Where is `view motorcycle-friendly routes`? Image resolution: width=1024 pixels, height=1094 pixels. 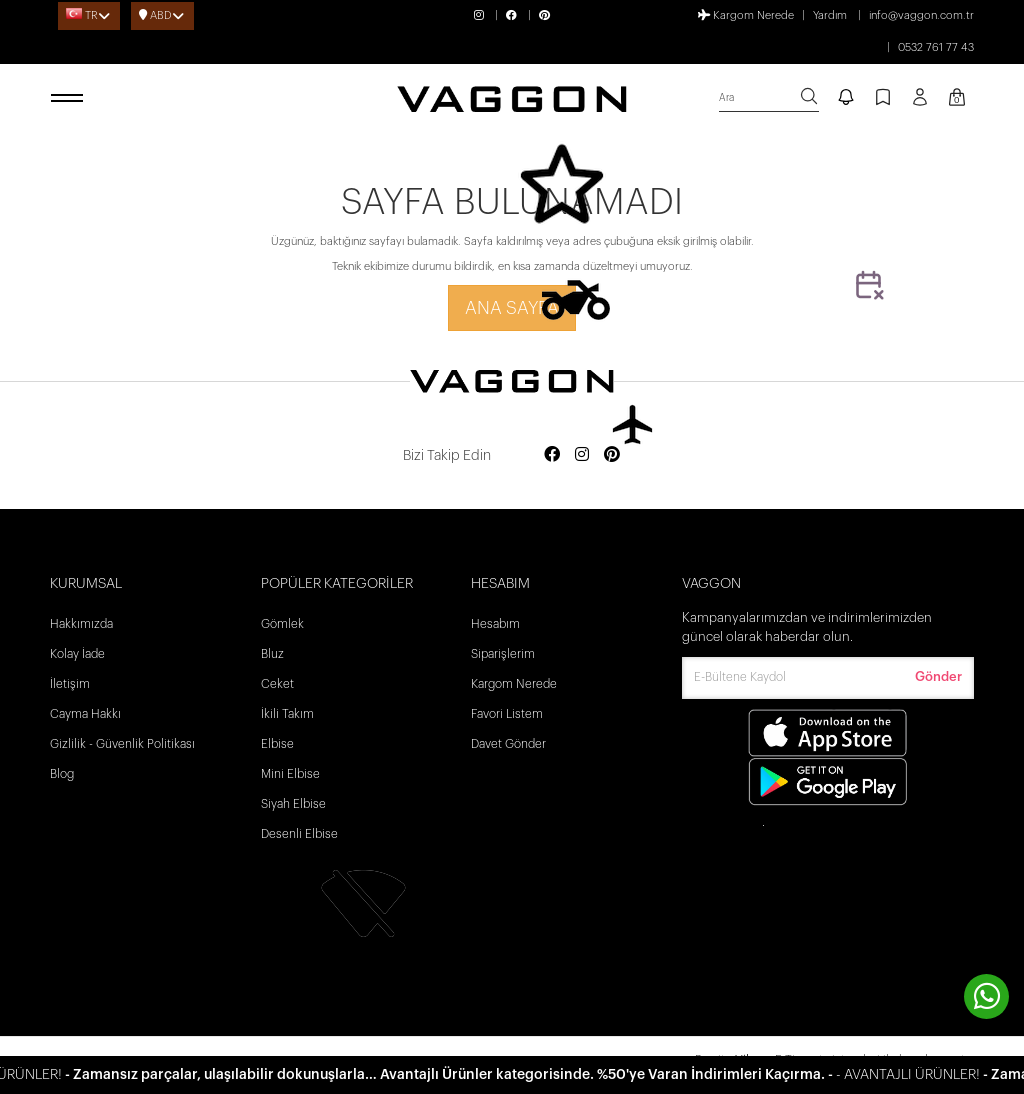
view motorcycle-friendly routes is located at coordinates (576, 300).